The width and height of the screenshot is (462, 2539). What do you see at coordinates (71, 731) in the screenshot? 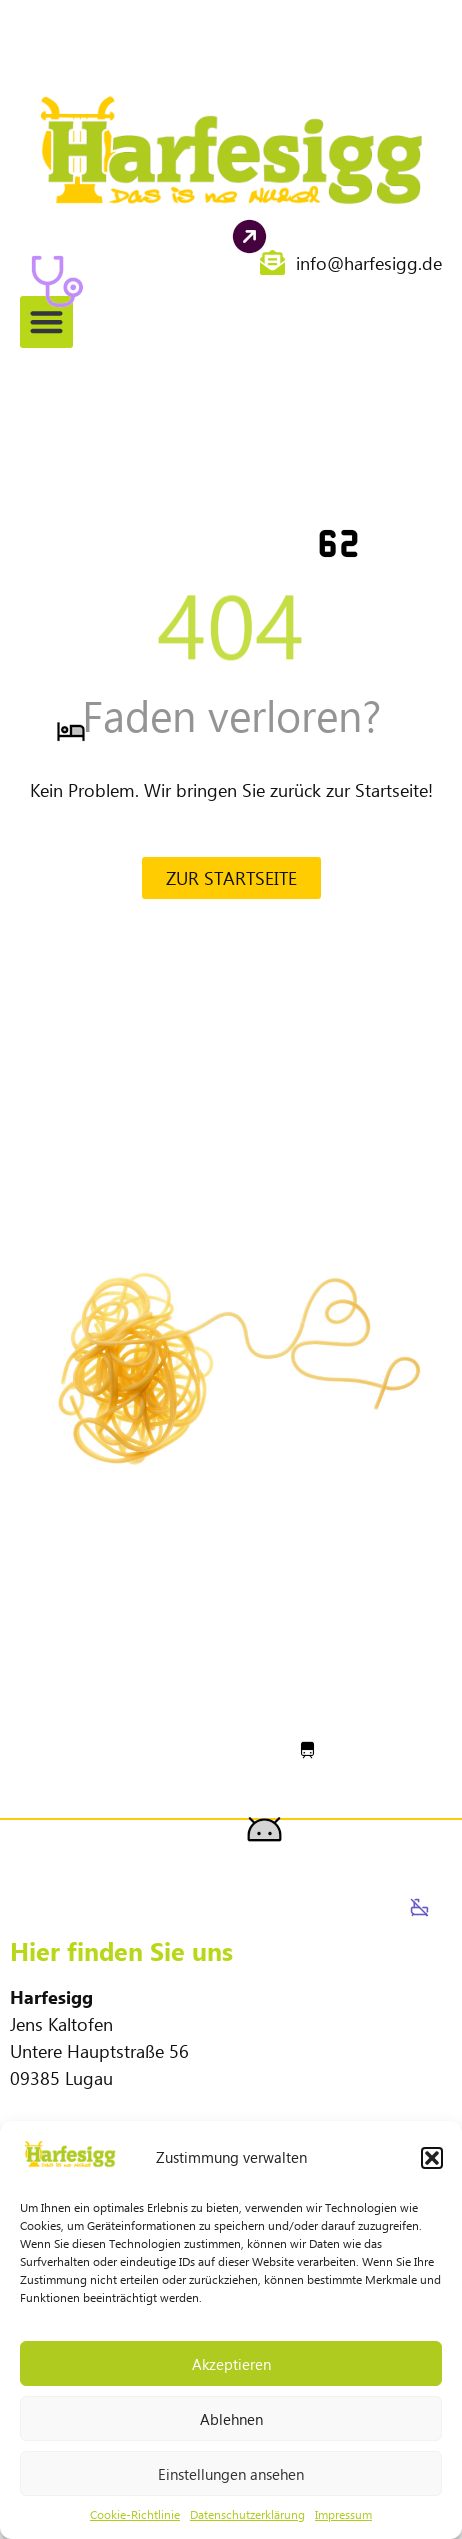
I see `find nearby hotels or accommodations` at bounding box center [71, 731].